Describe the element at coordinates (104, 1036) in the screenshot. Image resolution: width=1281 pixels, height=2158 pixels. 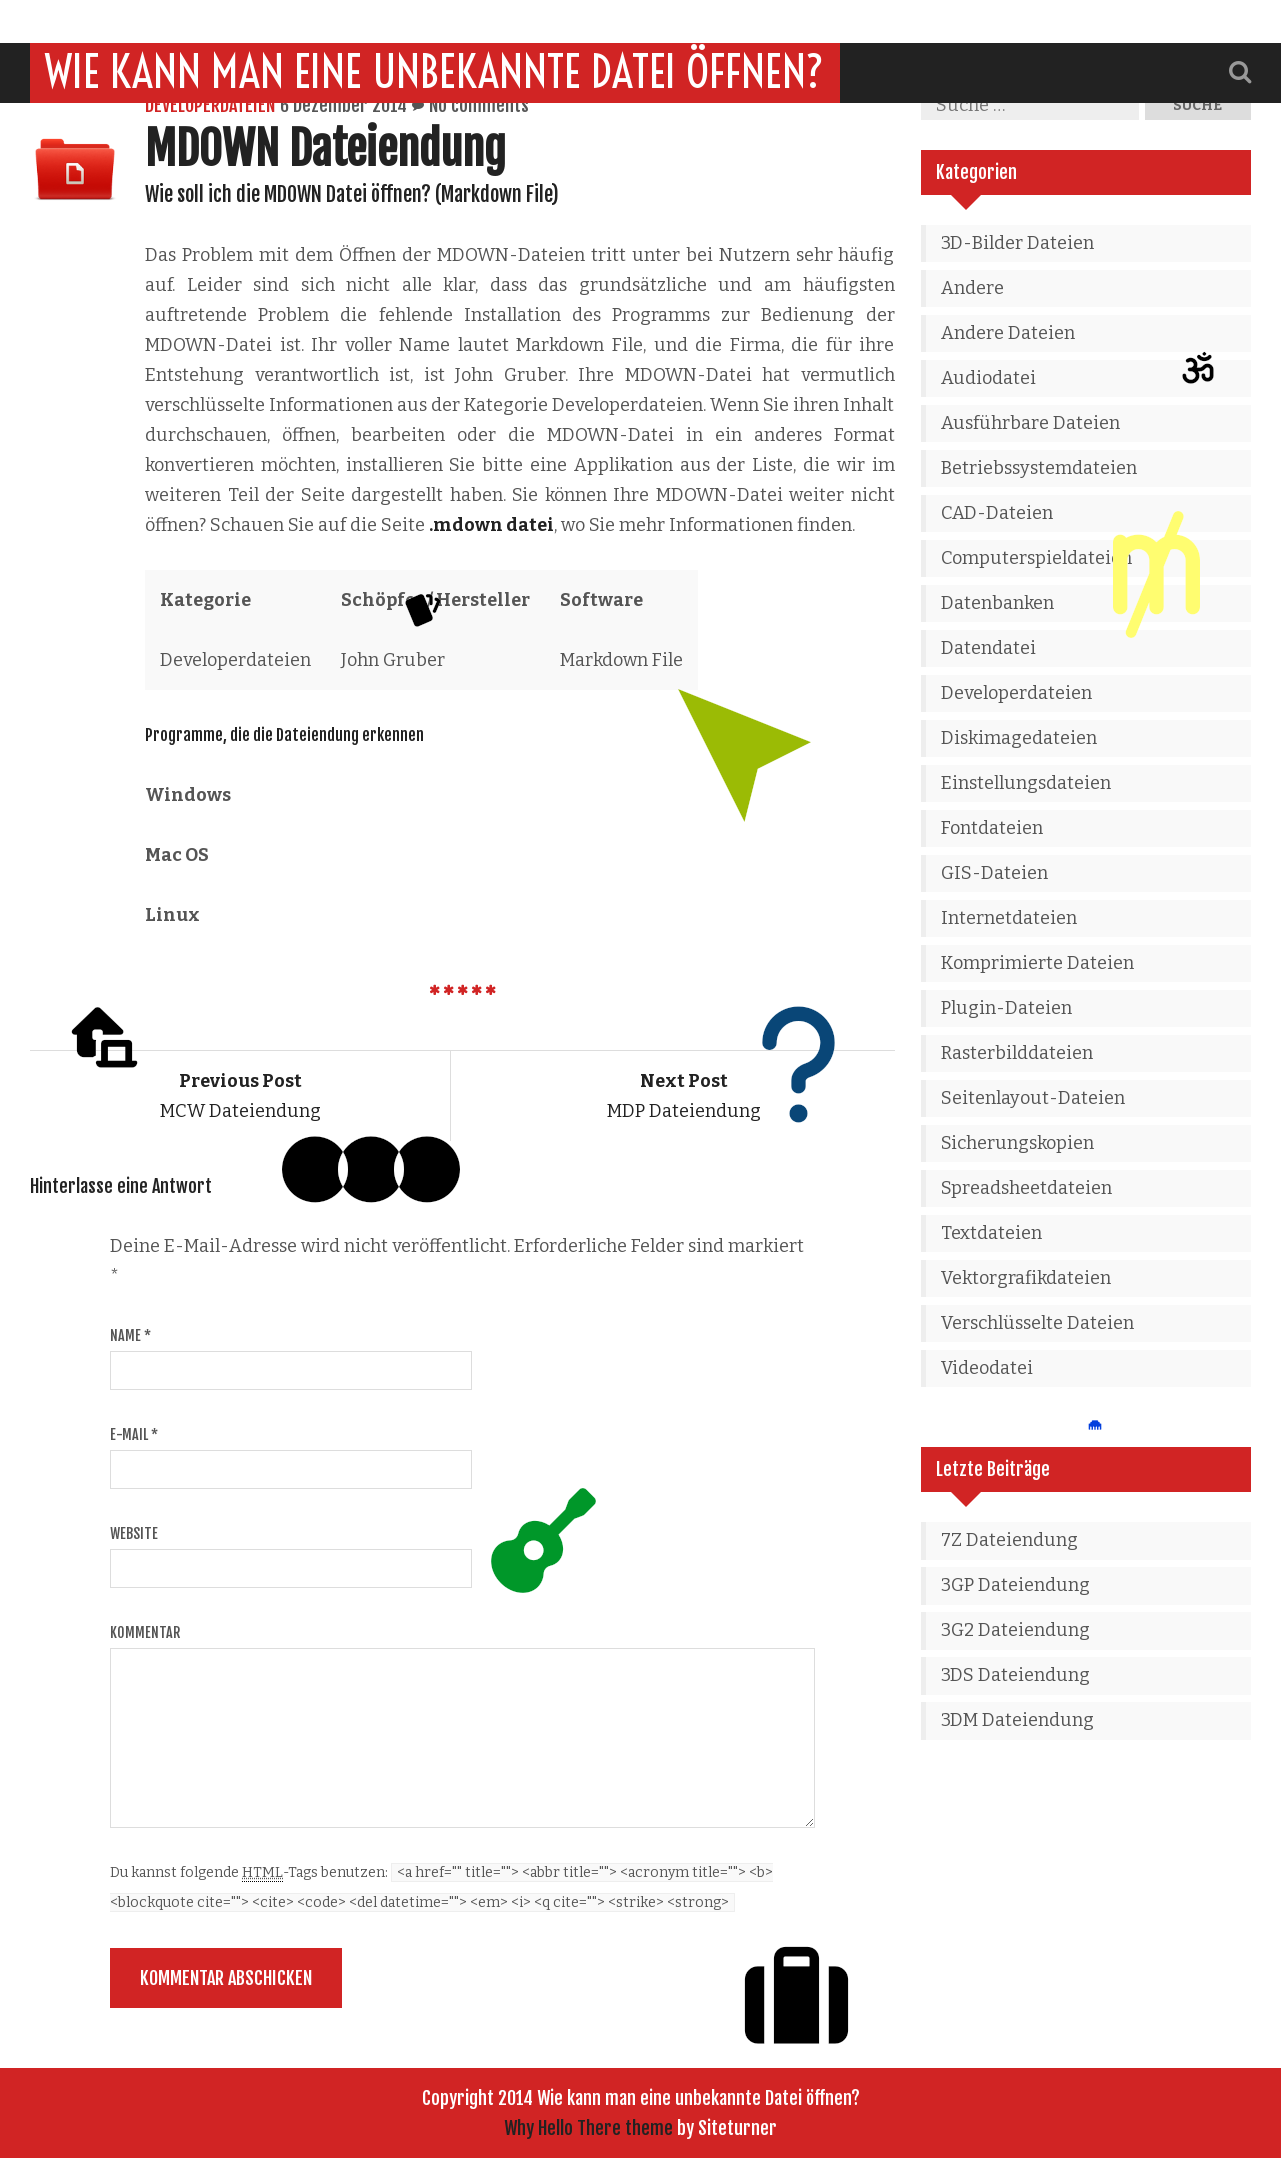
I see `work from home or remote work mode` at that location.